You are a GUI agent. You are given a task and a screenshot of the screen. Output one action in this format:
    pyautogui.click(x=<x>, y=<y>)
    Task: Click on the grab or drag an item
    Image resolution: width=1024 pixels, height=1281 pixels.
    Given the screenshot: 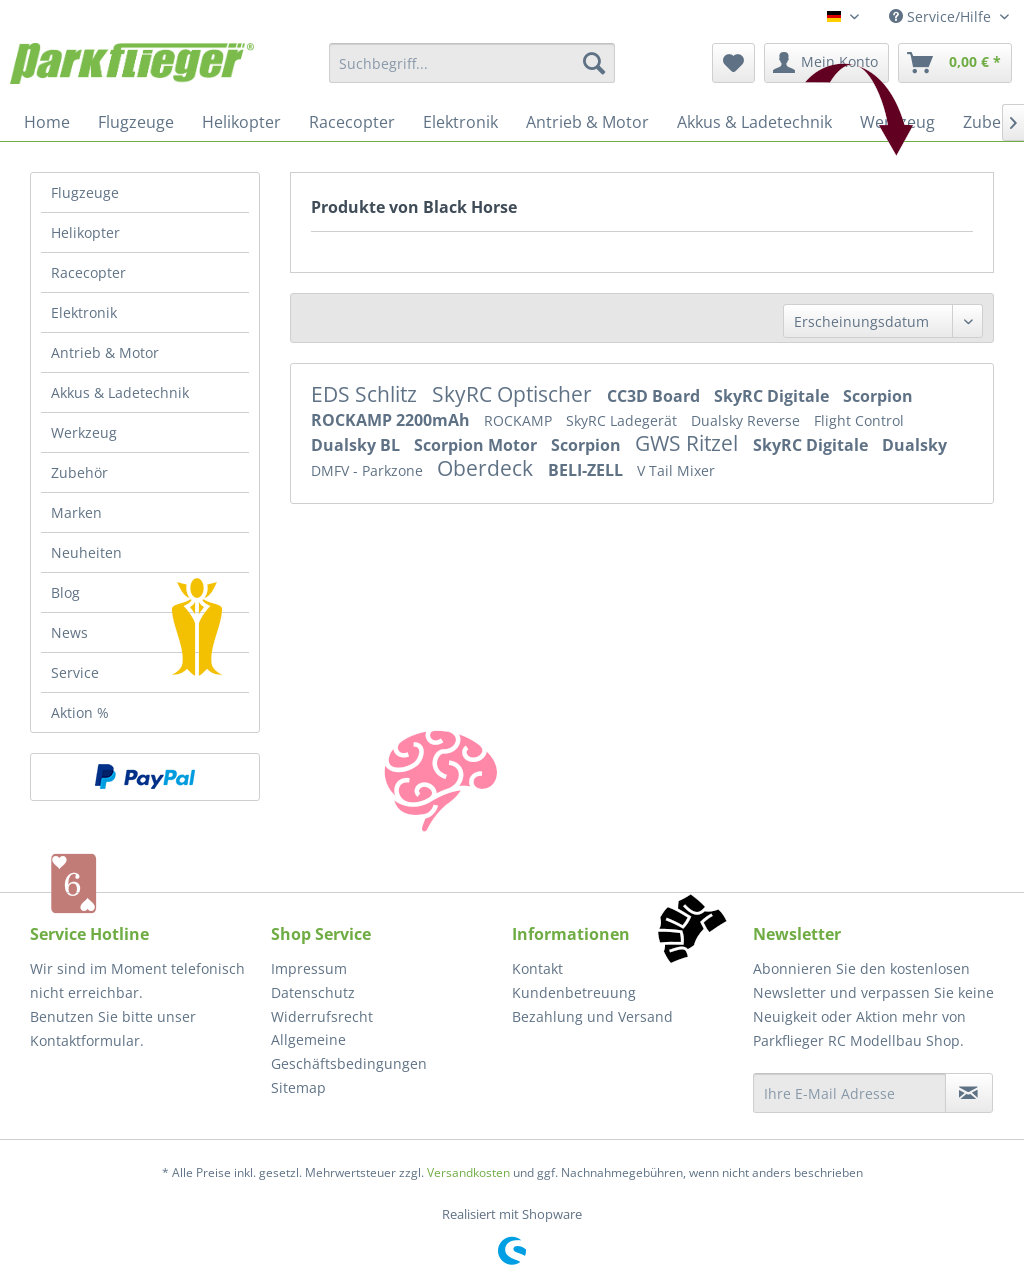 What is the action you would take?
    pyautogui.click(x=692, y=928)
    